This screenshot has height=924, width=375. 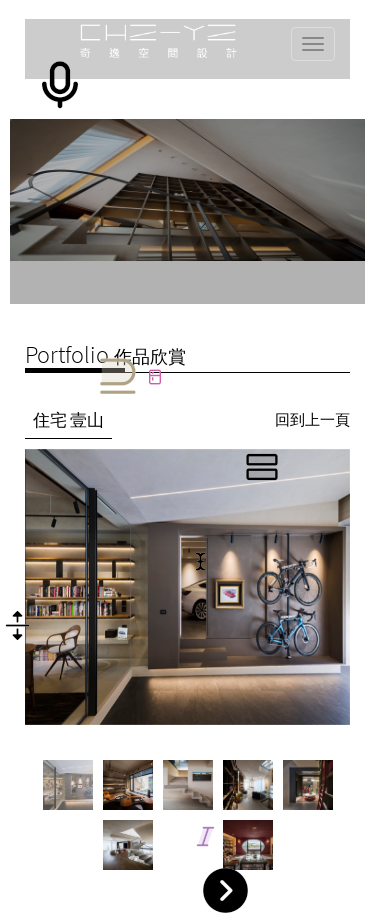 What do you see at coordinates (225, 890) in the screenshot?
I see `go to the next item or page` at bounding box center [225, 890].